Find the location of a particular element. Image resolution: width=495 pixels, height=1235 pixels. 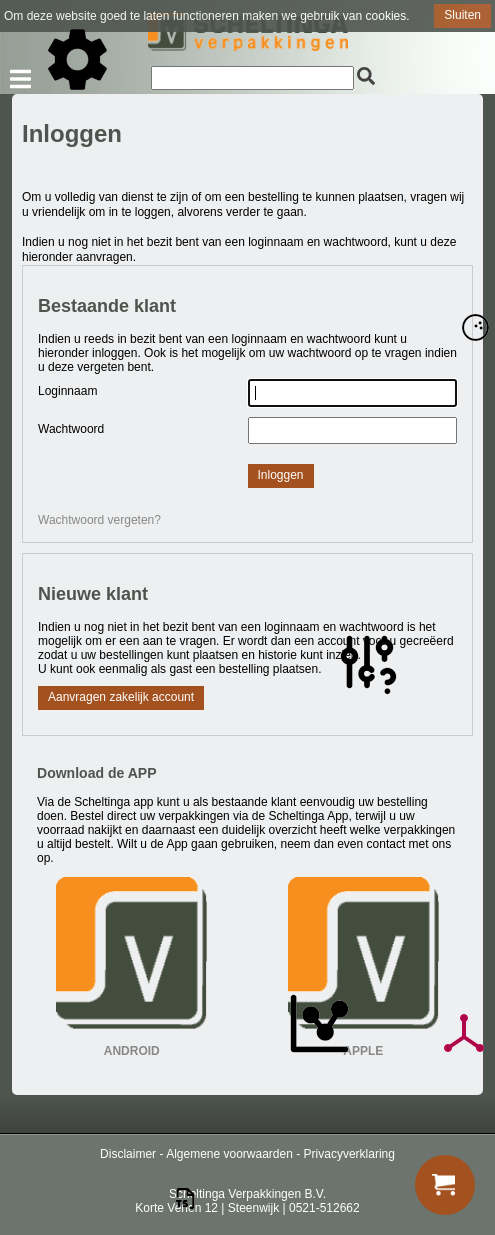

access 3D transform or manipulation tools is located at coordinates (464, 1034).